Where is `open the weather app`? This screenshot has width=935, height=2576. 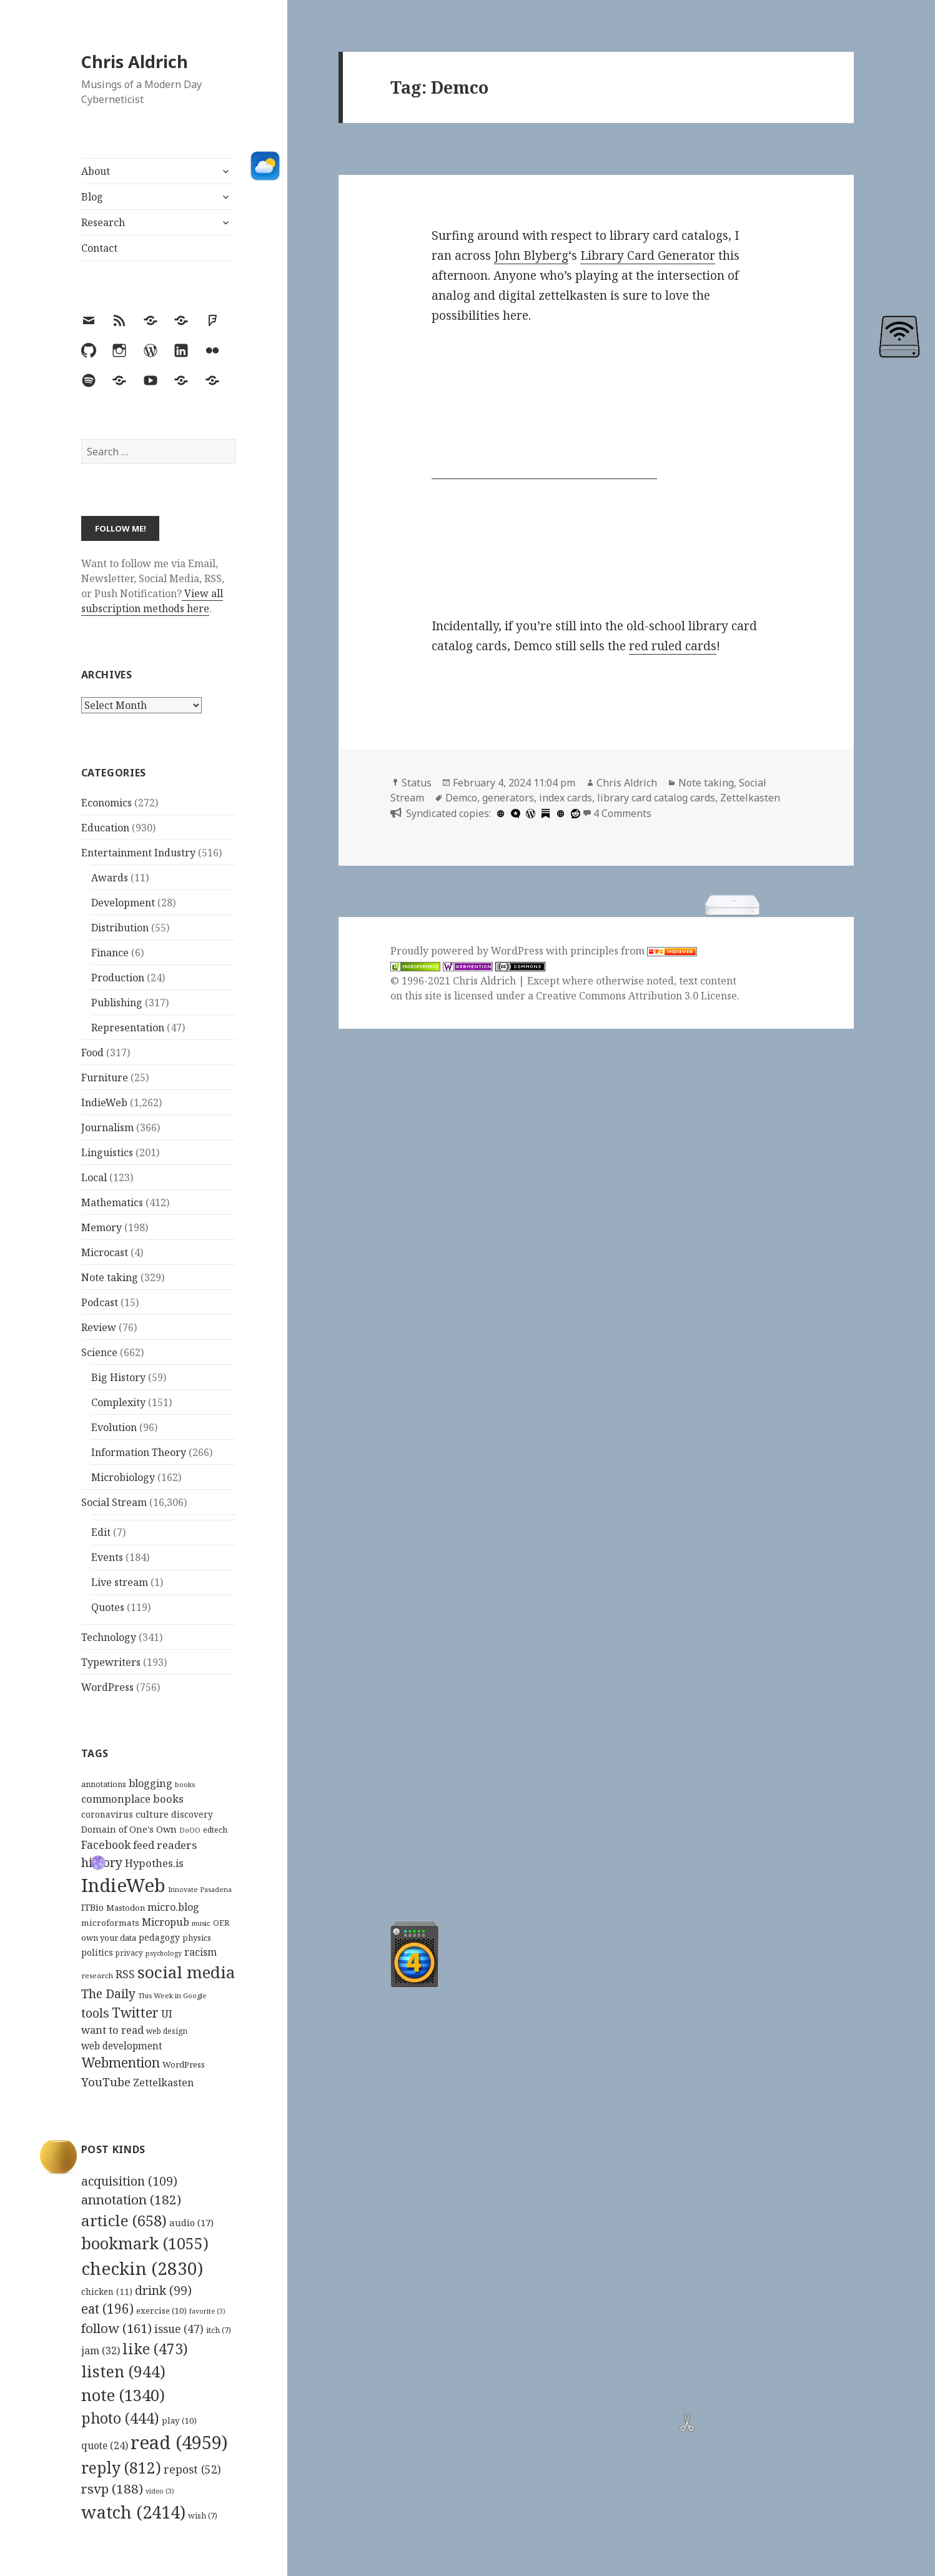 open the weather app is located at coordinates (265, 166).